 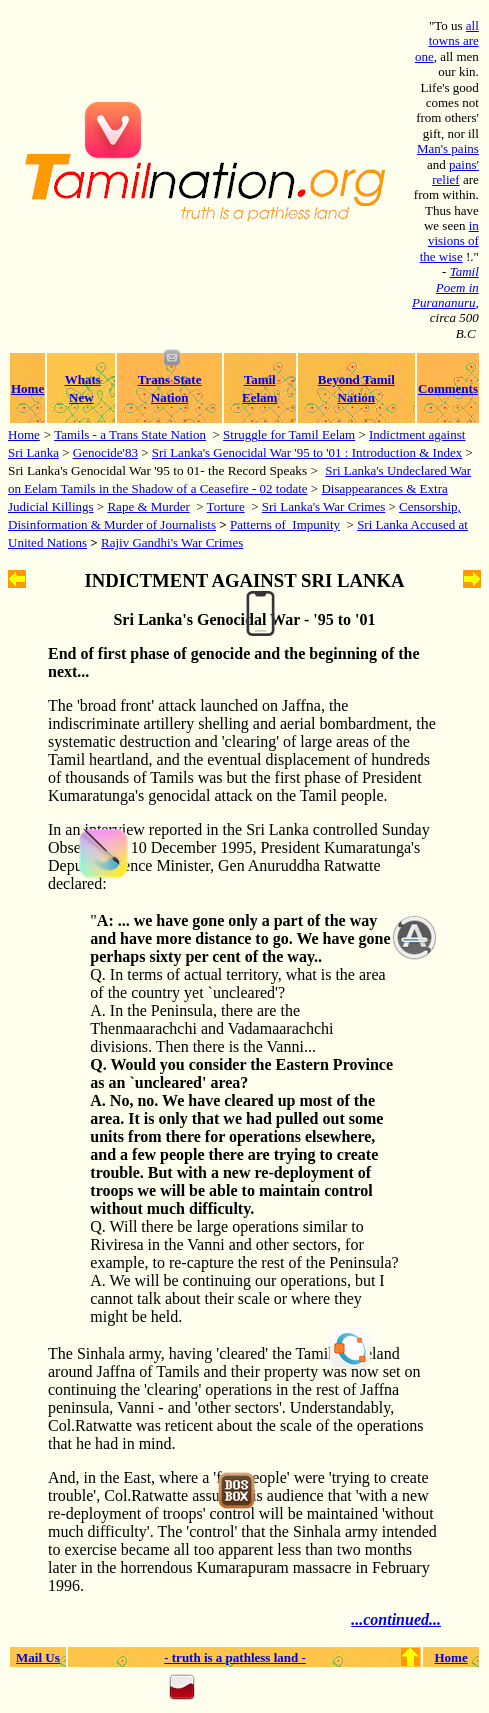 What do you see at coordinates (414, 937) in the screenshot?
I see `open the software update manager` at bounding box center [414, 937].